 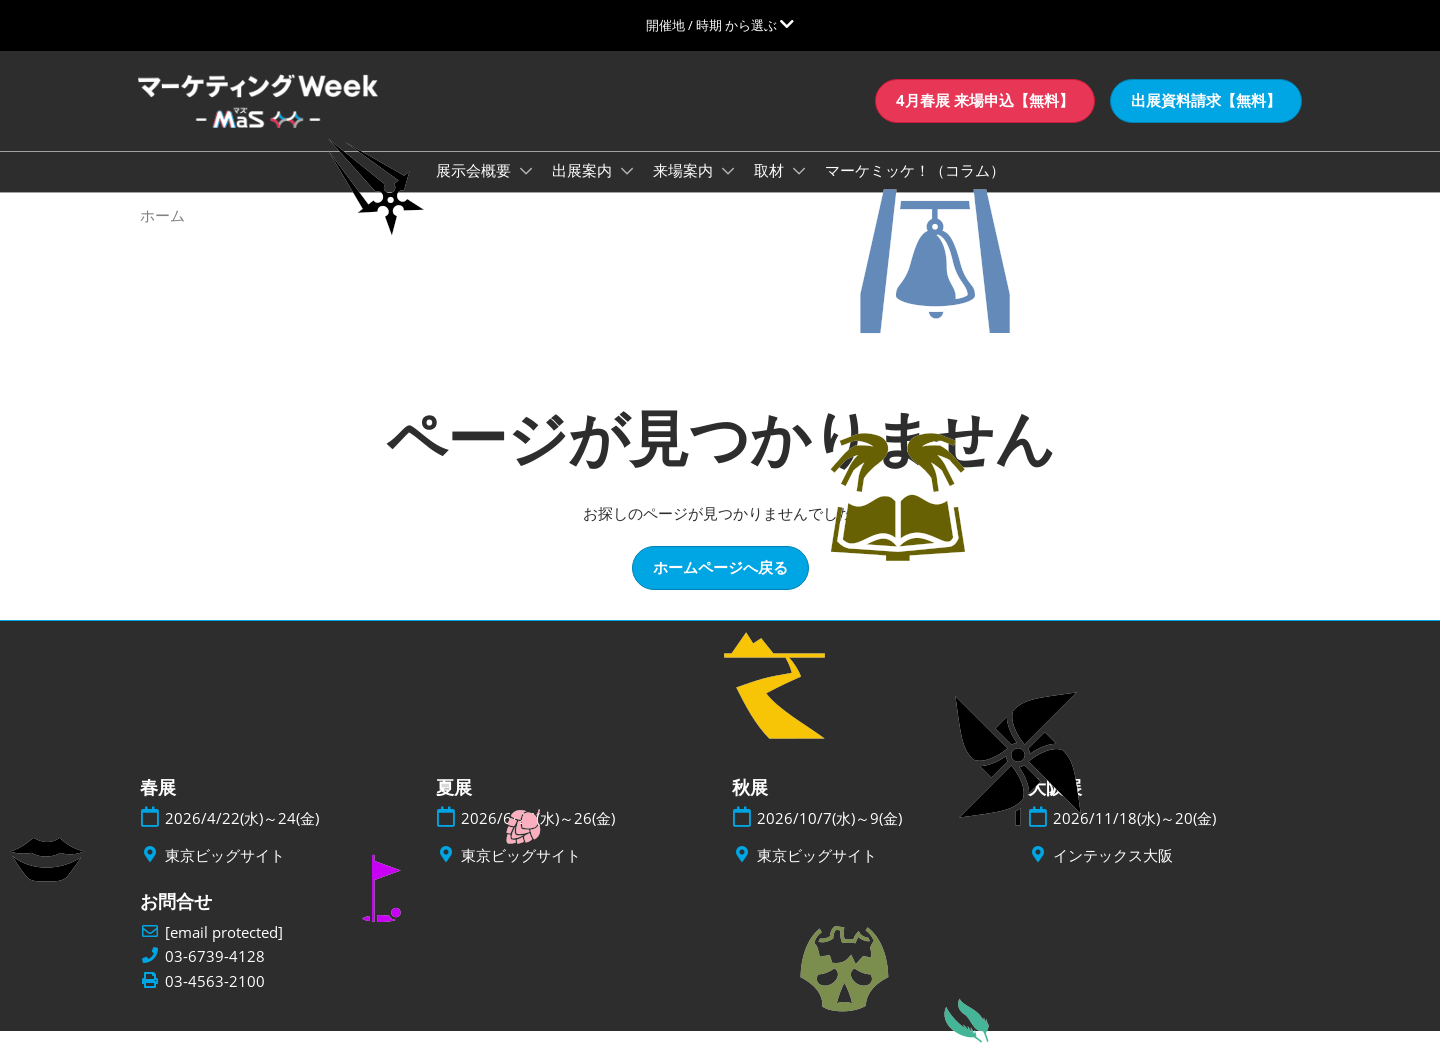 I want to click on a decorative or playful element indicating games or toys, so click(x=1018, y=755).